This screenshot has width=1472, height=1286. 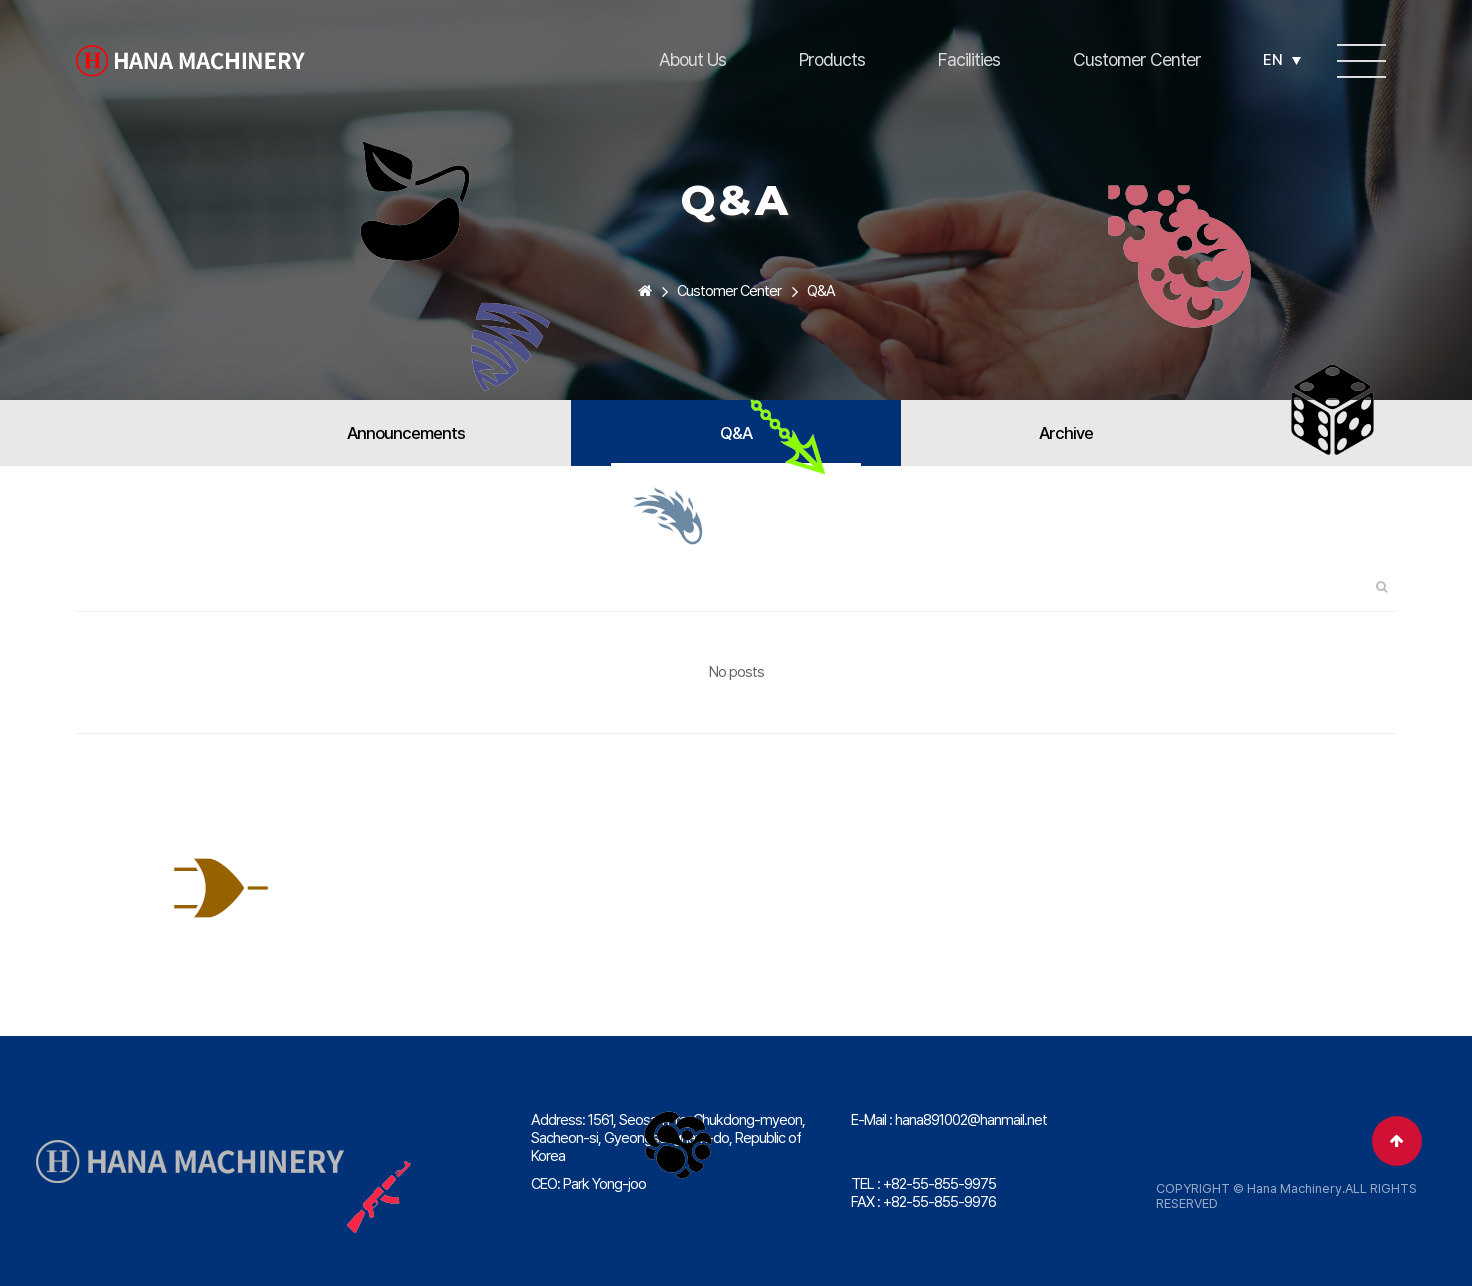 What do you see at coordinates (678, 1145) in the screenshot?
I see `indicates an organic or biological enemy type` at bounding box center [678, 1145].